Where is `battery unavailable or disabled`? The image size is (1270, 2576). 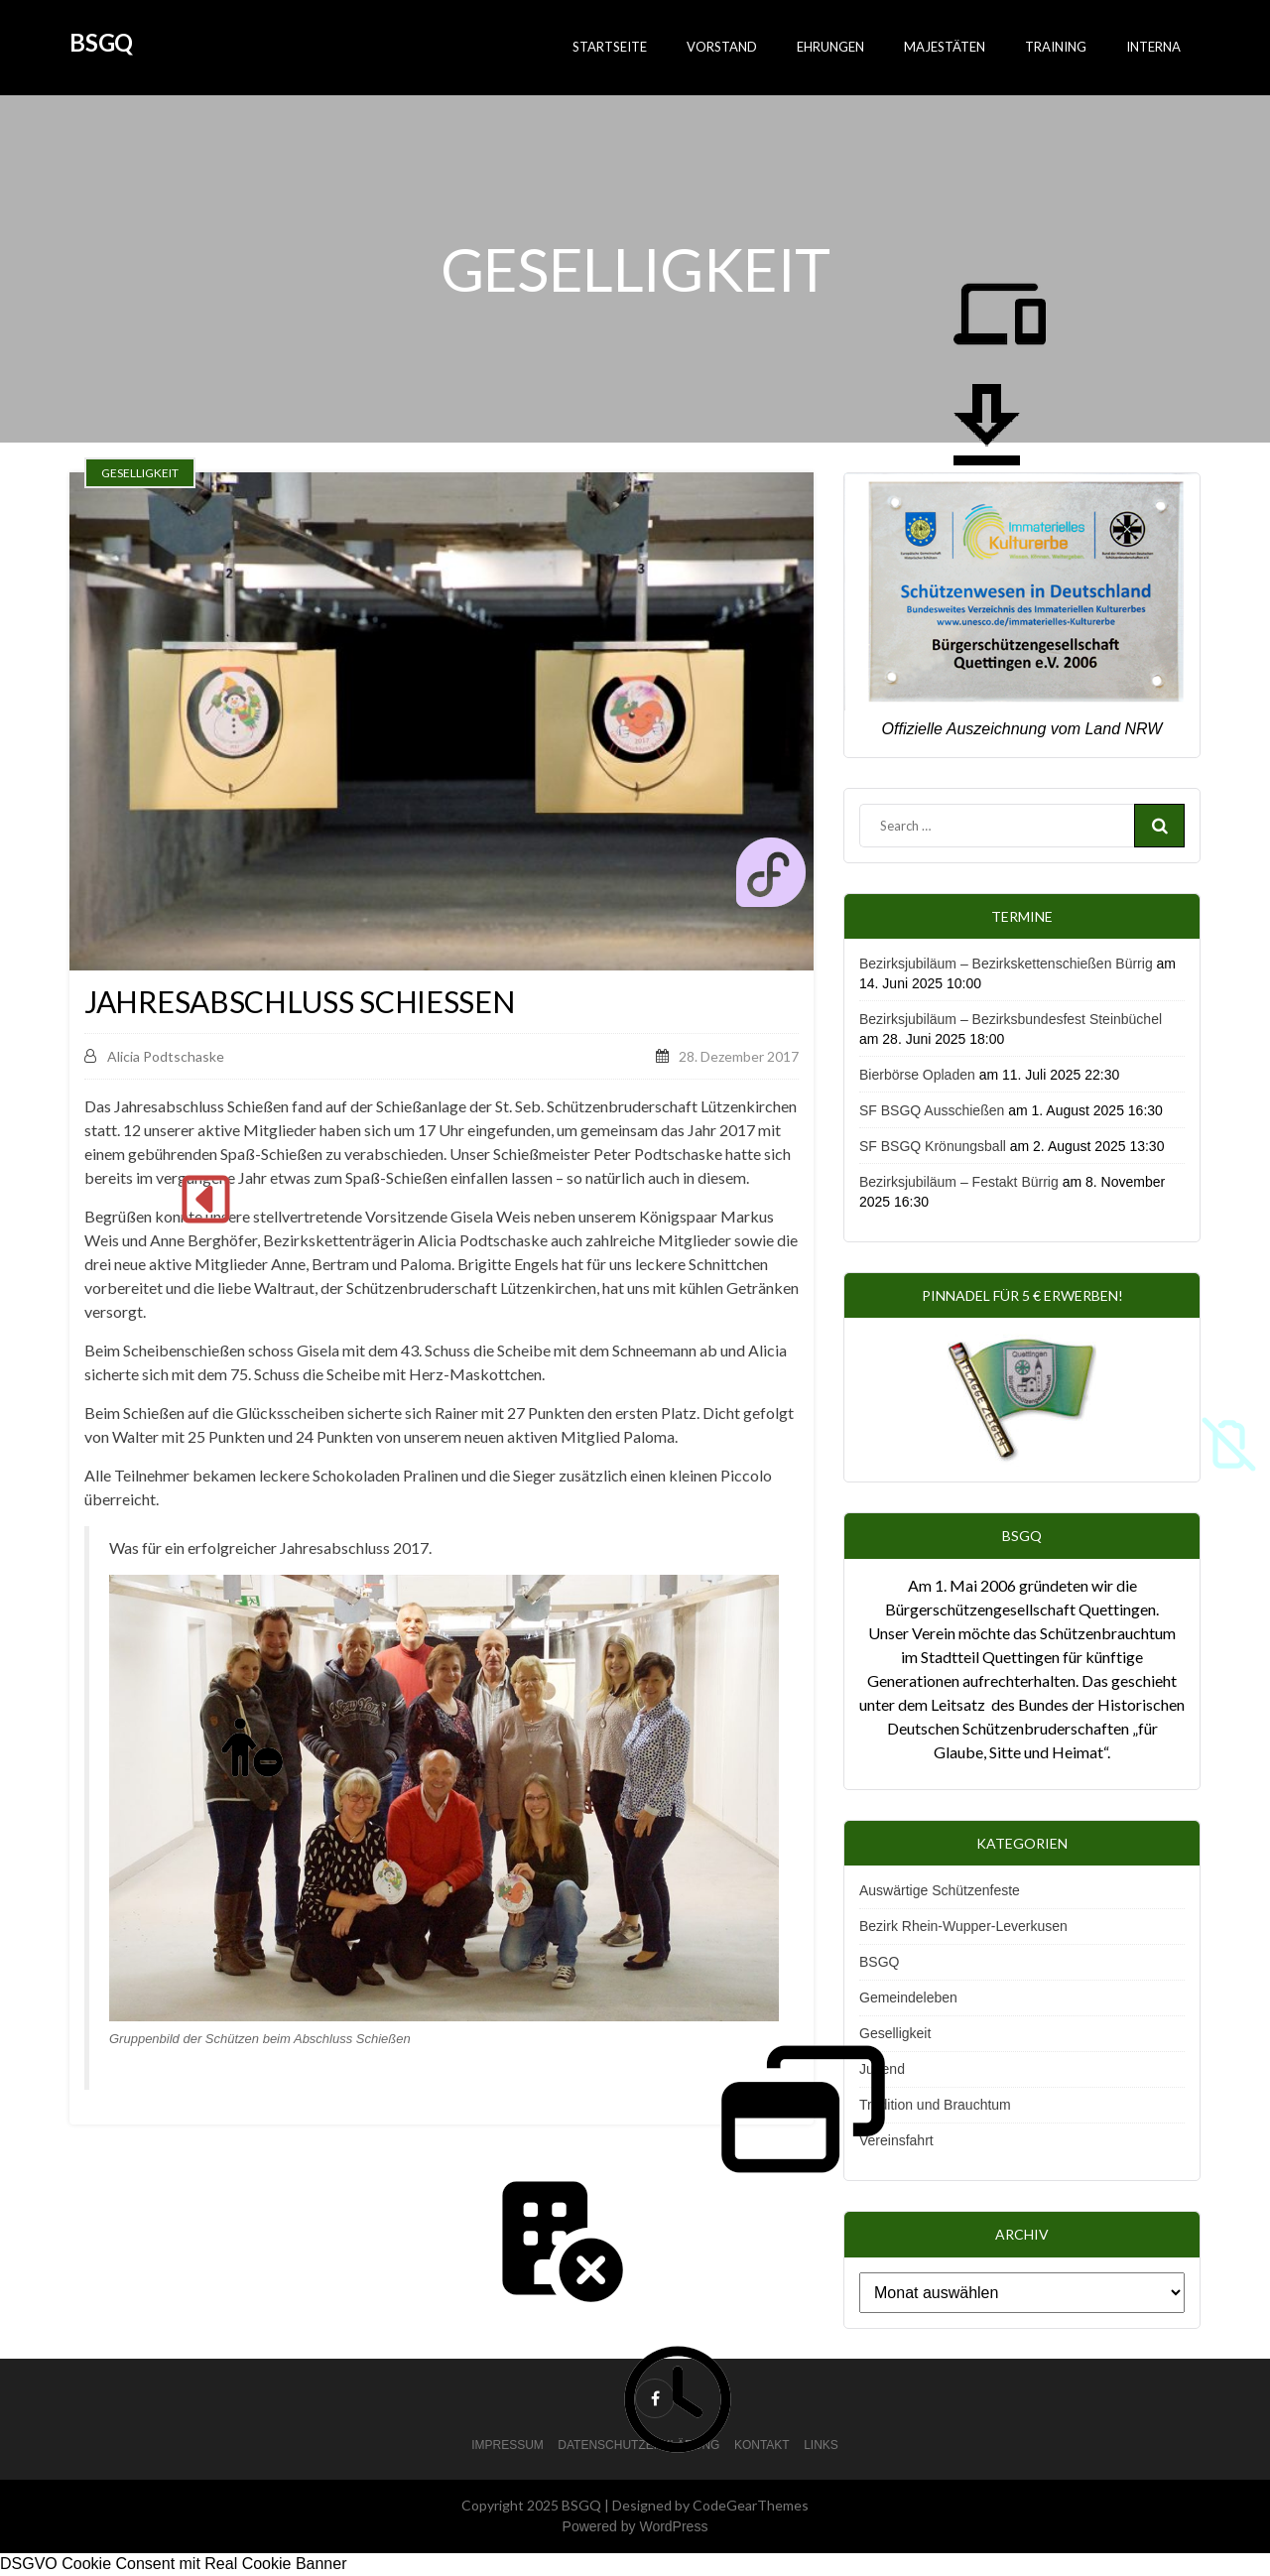 battery unavailable or disabled is located at coordinates (1228, 1444).